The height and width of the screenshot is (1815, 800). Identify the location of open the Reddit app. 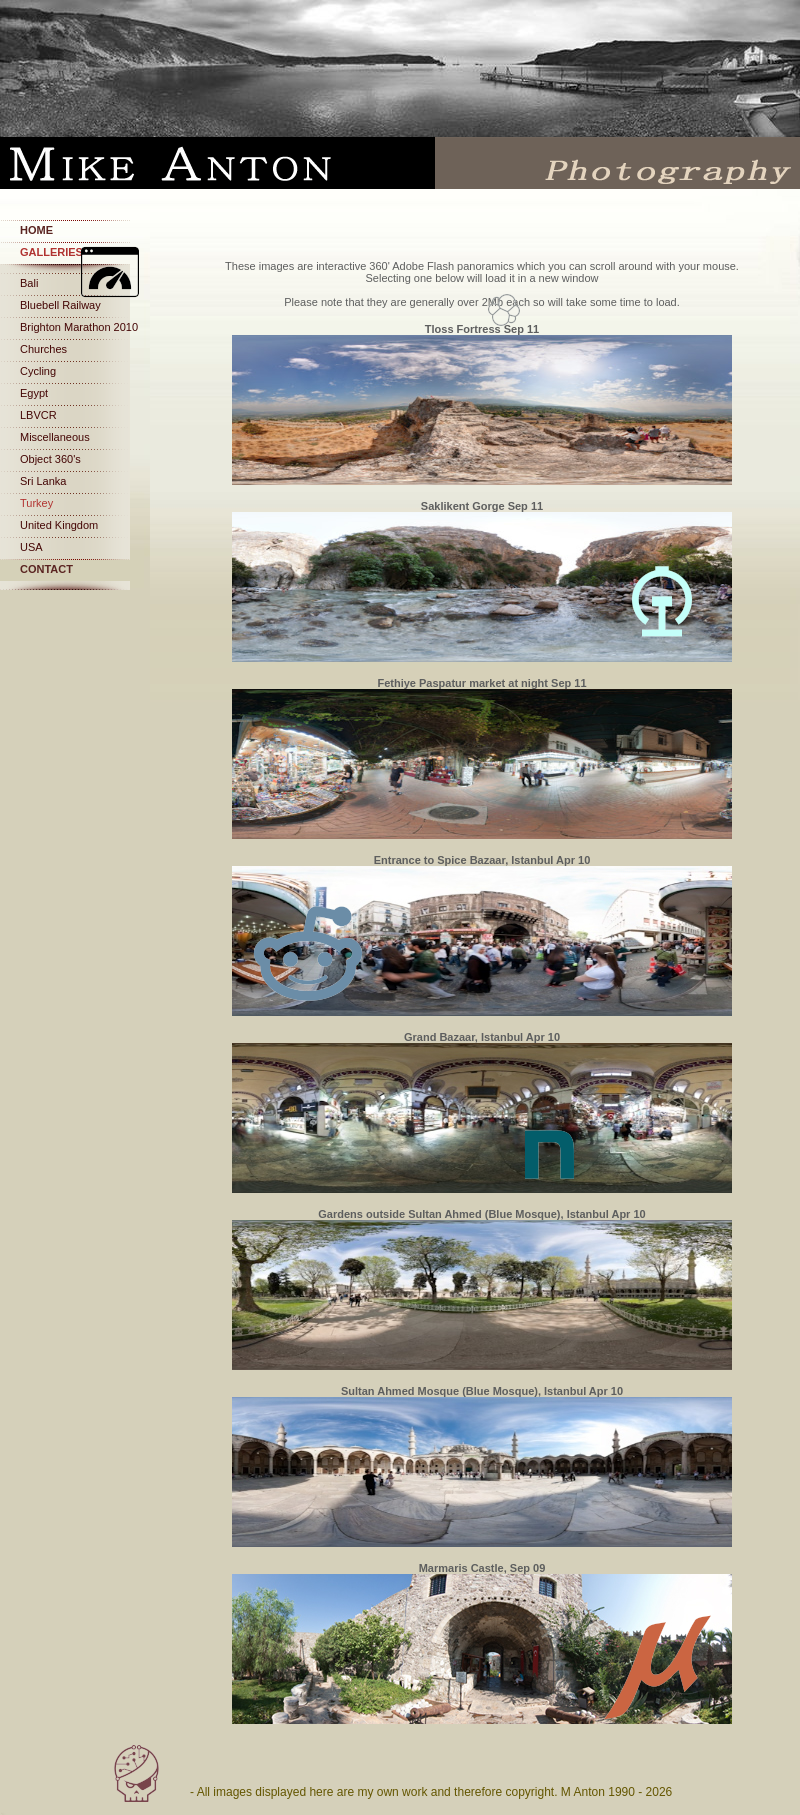
(308, 952).